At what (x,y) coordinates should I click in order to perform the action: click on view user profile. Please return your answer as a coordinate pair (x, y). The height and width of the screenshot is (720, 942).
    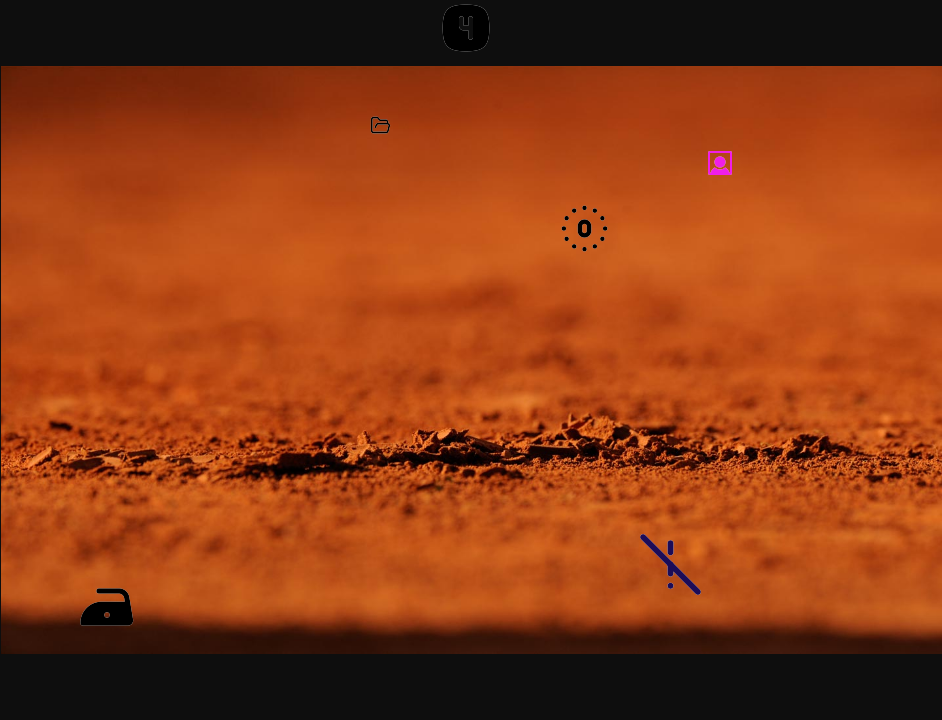
    Looking at the image, I should click on (720, 163).